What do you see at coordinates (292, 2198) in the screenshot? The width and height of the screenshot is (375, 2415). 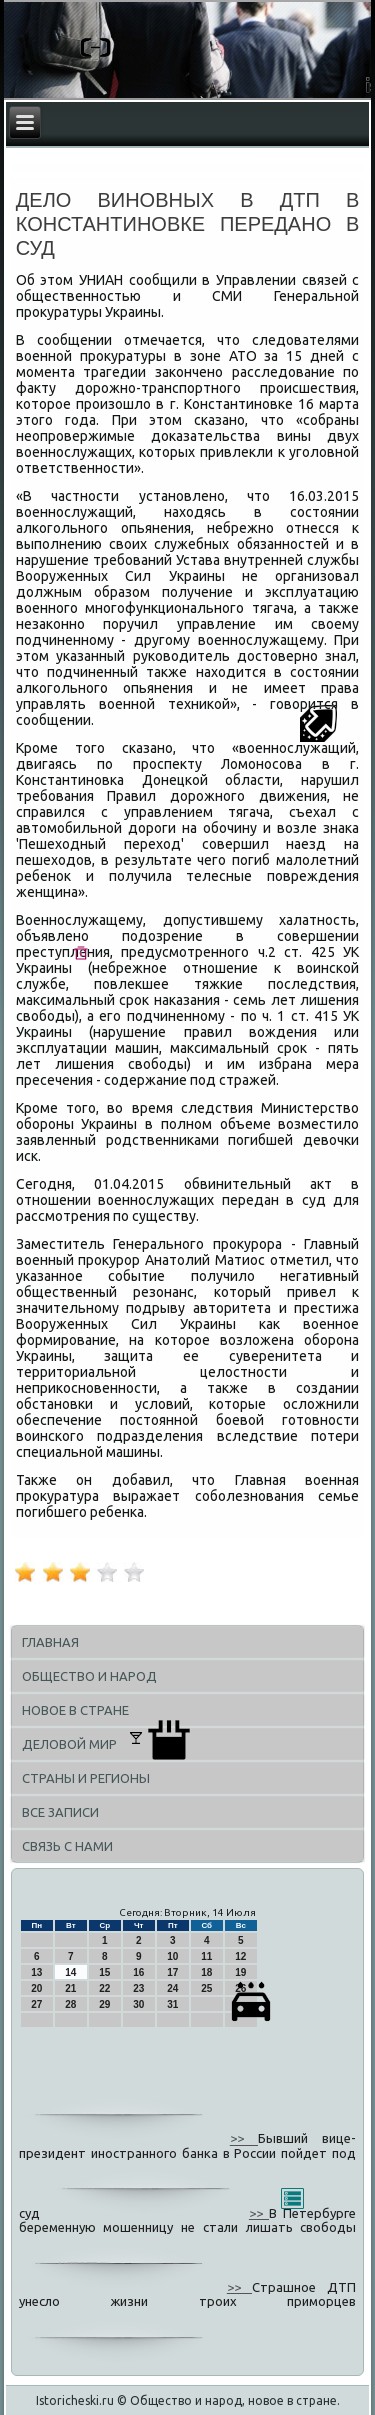 I see `openmediavault network-attached storage application` at bounding box center [292, 2198].